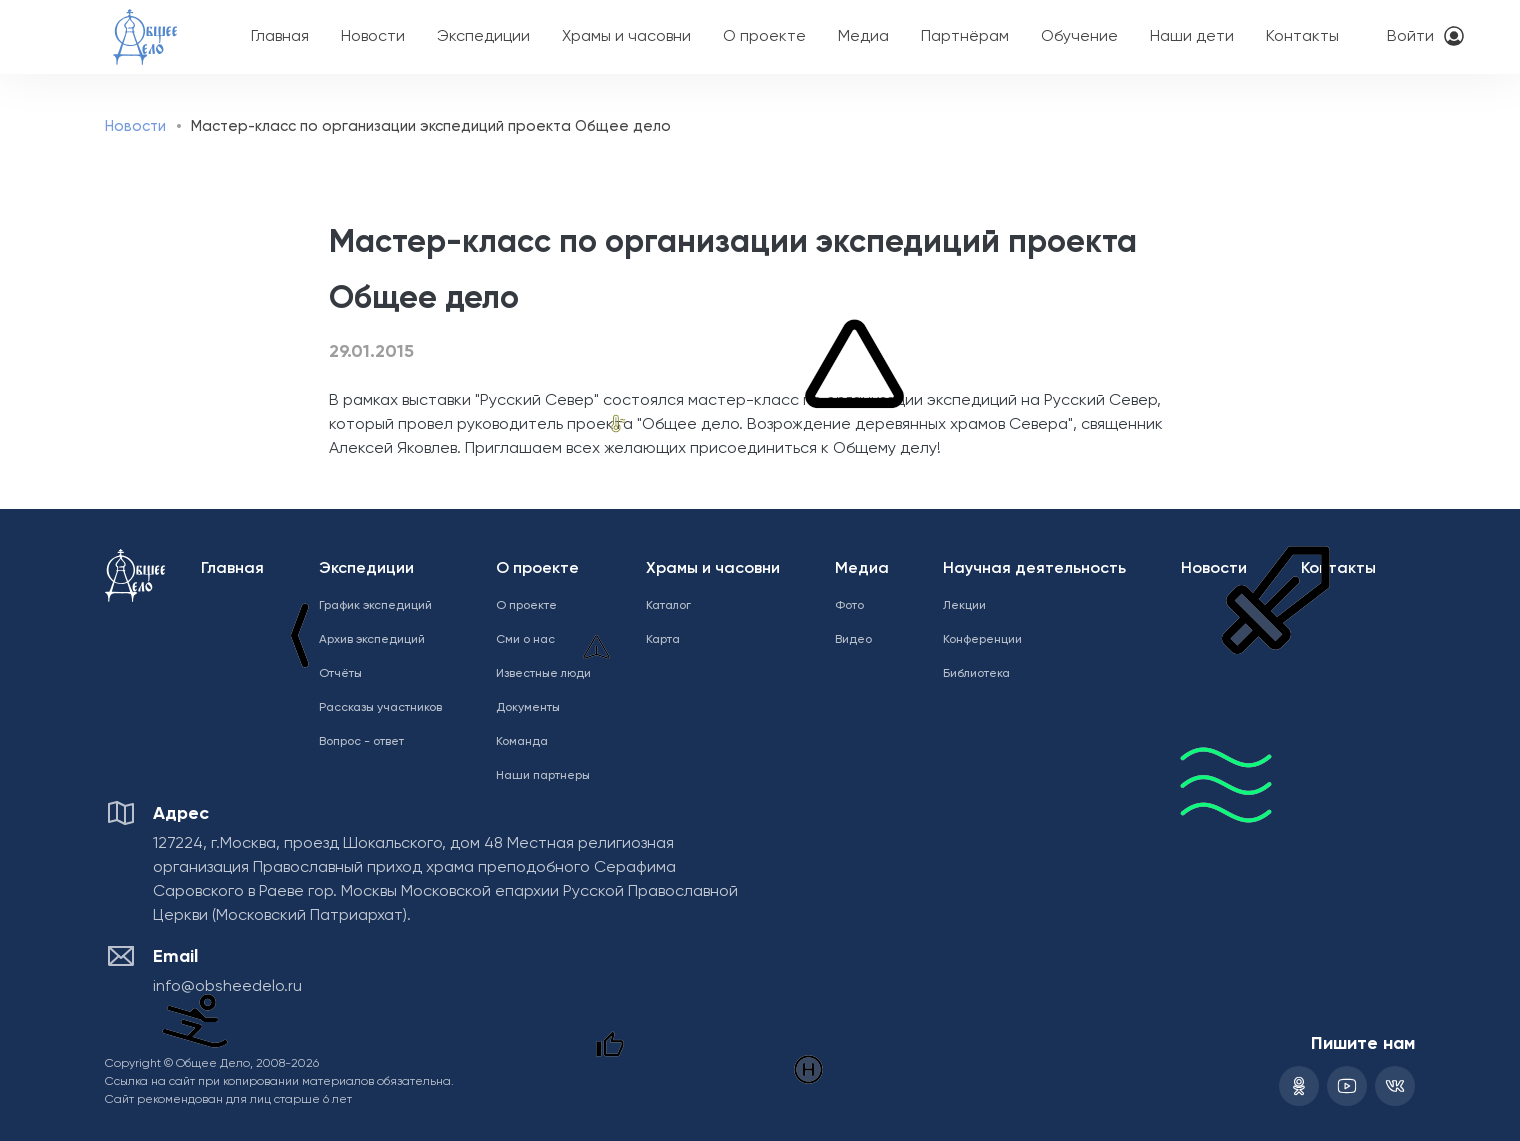 This screenshot has height=1141, width=1520. What do you see at coordinates (1278, 598) in the screenshot?
I see `access game or combat features` at bounding box center [1278, 598].